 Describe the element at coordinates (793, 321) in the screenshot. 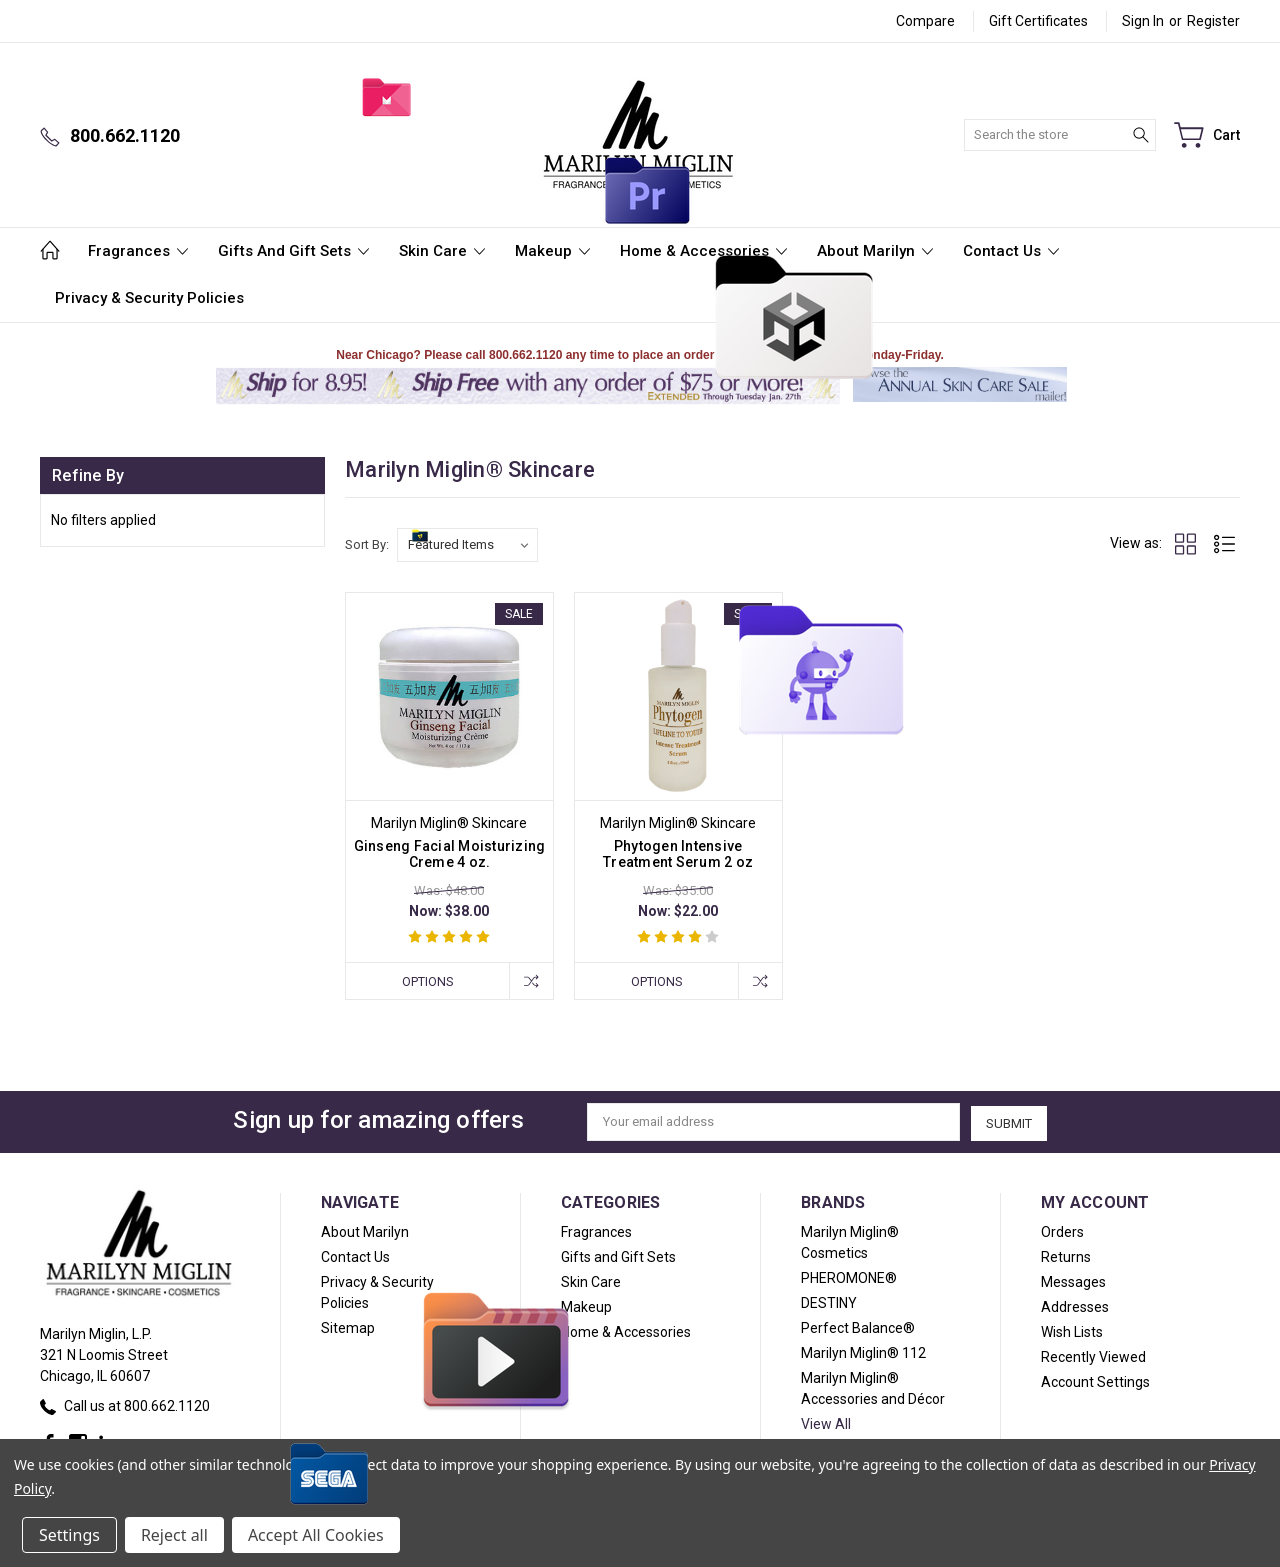

I see `open unity game engine project files` at that location.